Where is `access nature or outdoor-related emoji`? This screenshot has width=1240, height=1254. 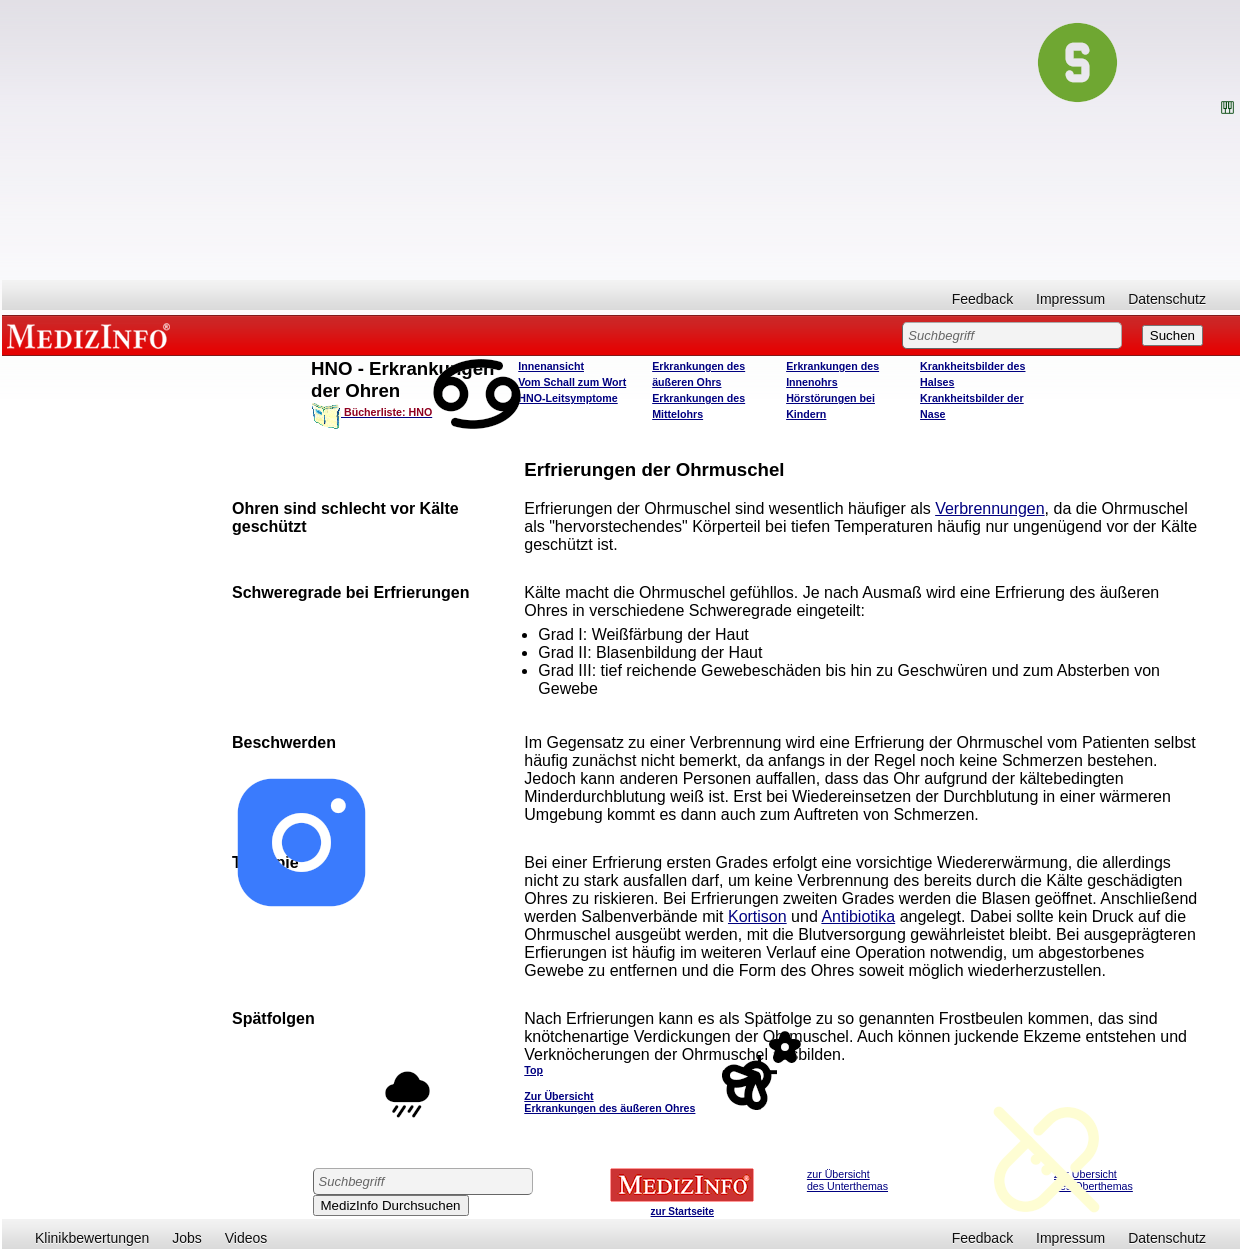 access nature or outdoor-related emoji is located at coordinates (761, 1070).